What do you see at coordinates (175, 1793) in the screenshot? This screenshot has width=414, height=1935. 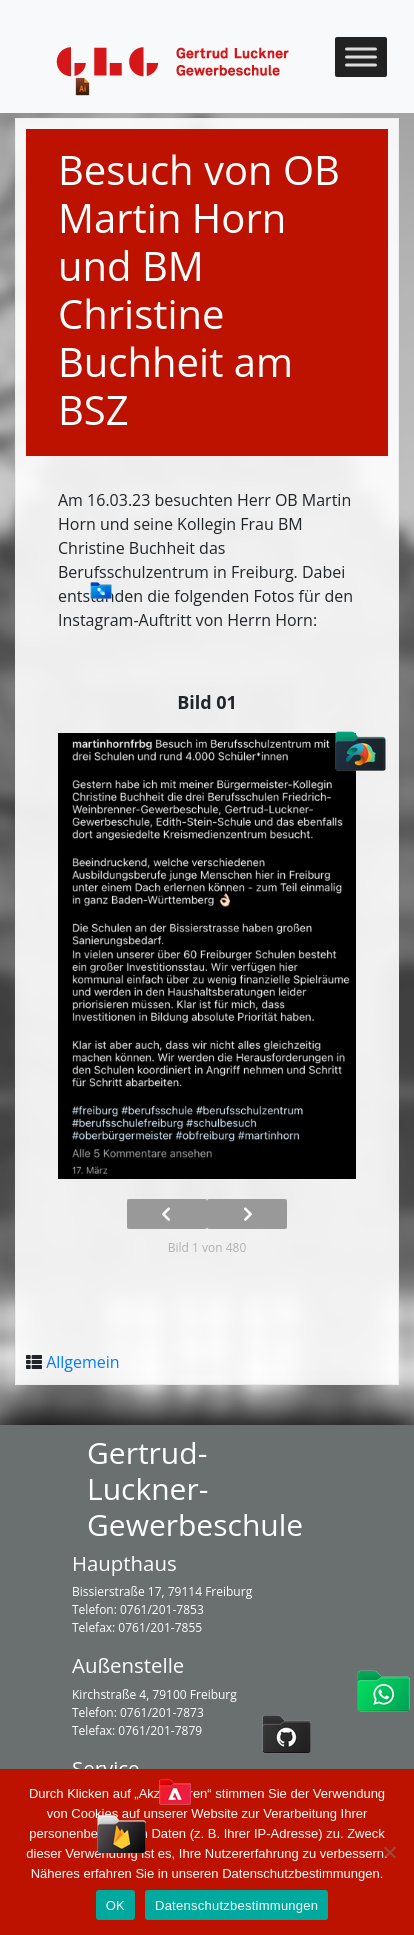 I see `open adobe application files folder` at bounding box center [175, 1793].